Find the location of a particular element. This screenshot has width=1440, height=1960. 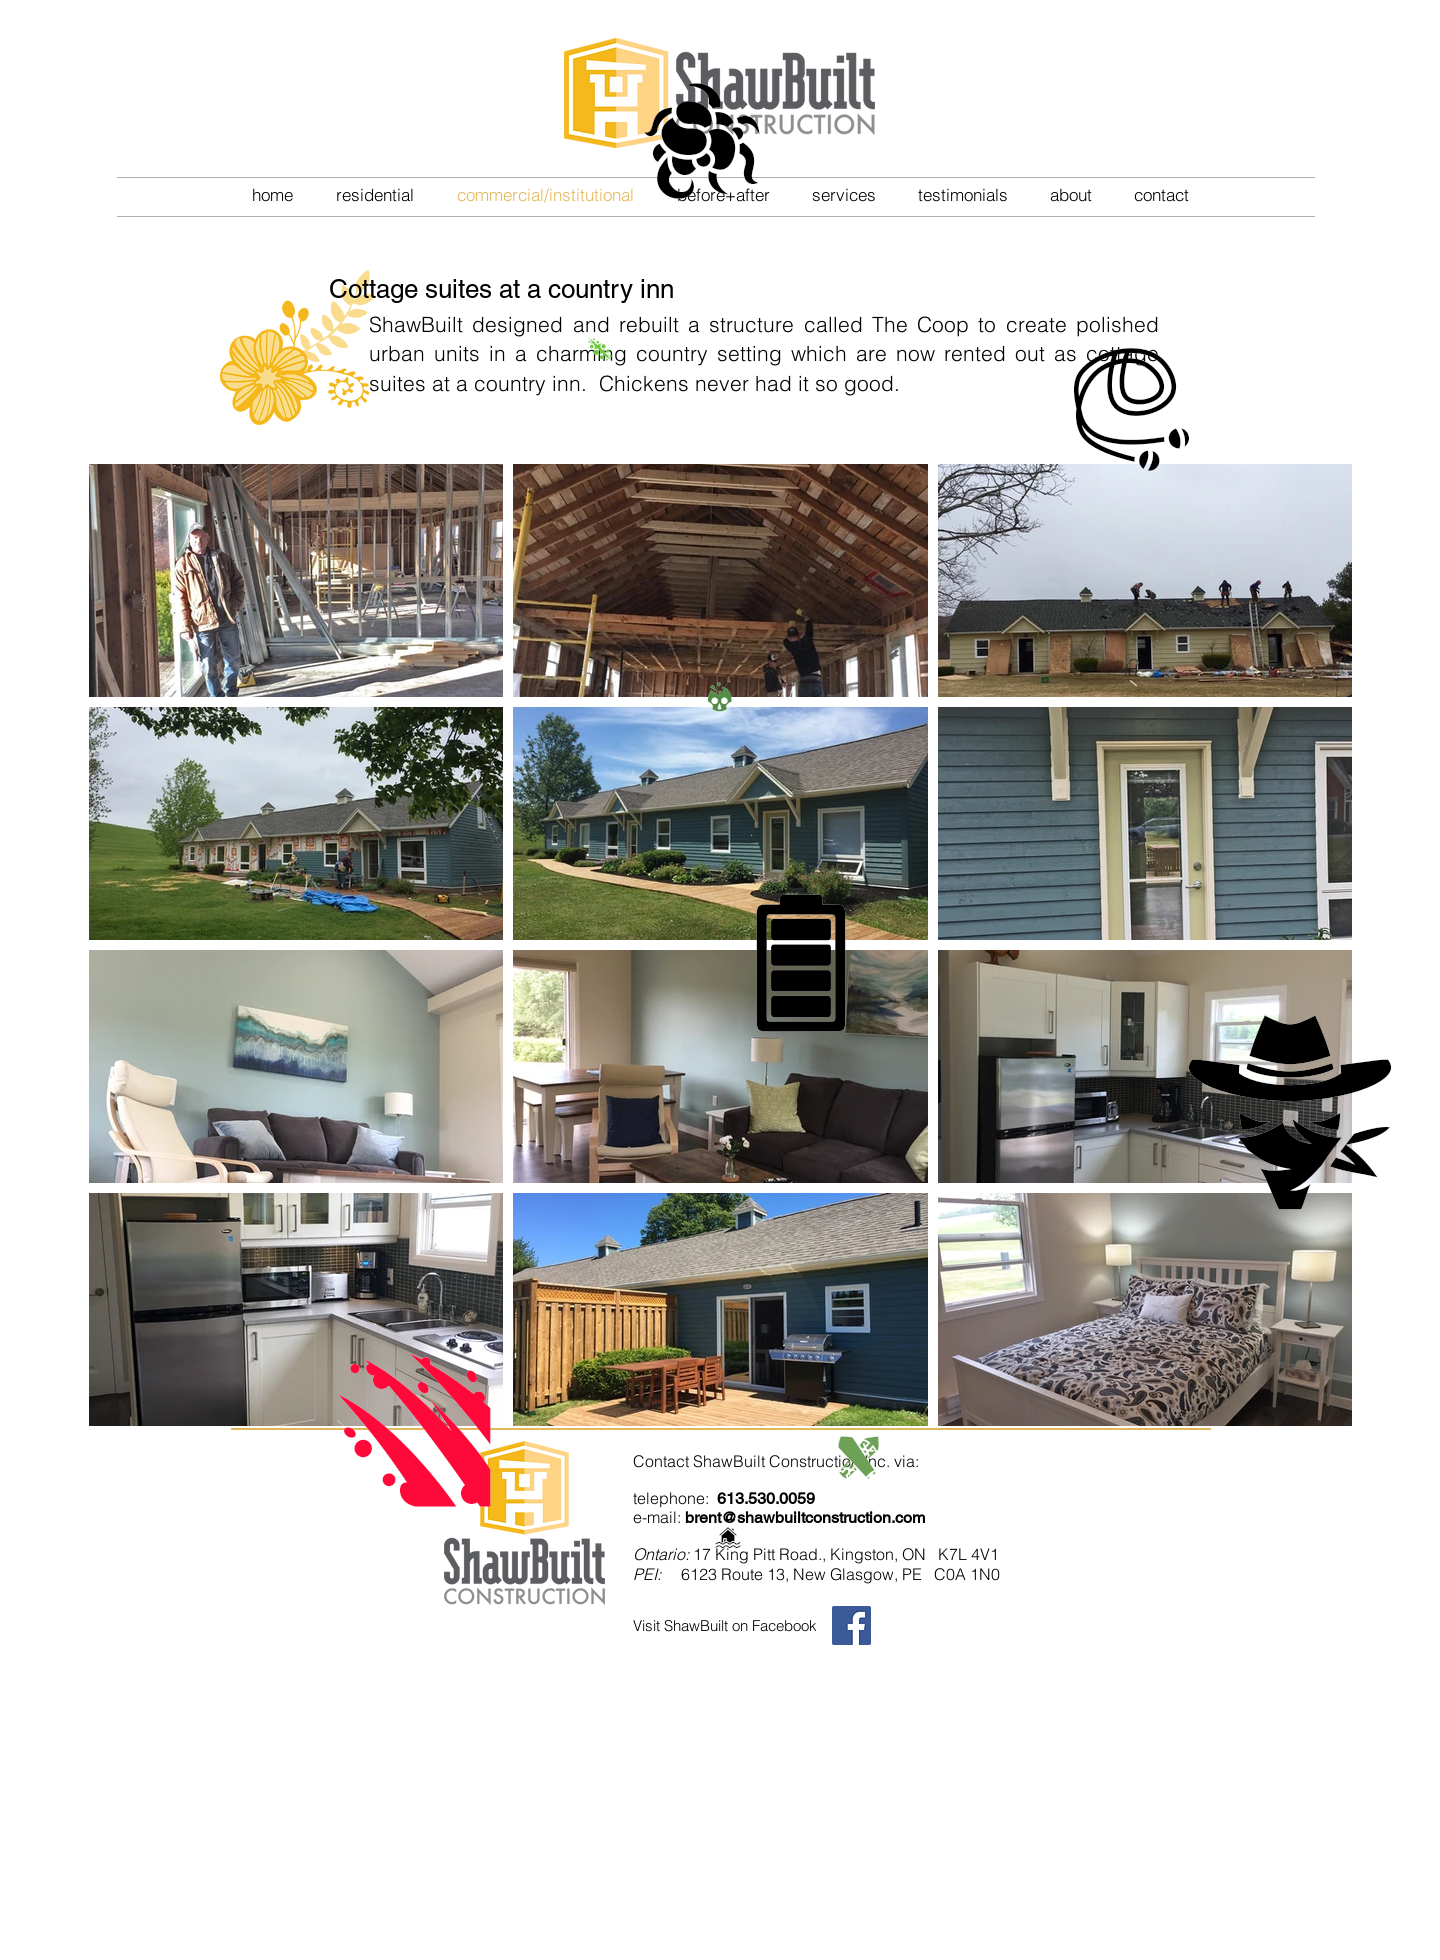

indicates a bleeding or infection status effect is located at coordinates (600, 349).